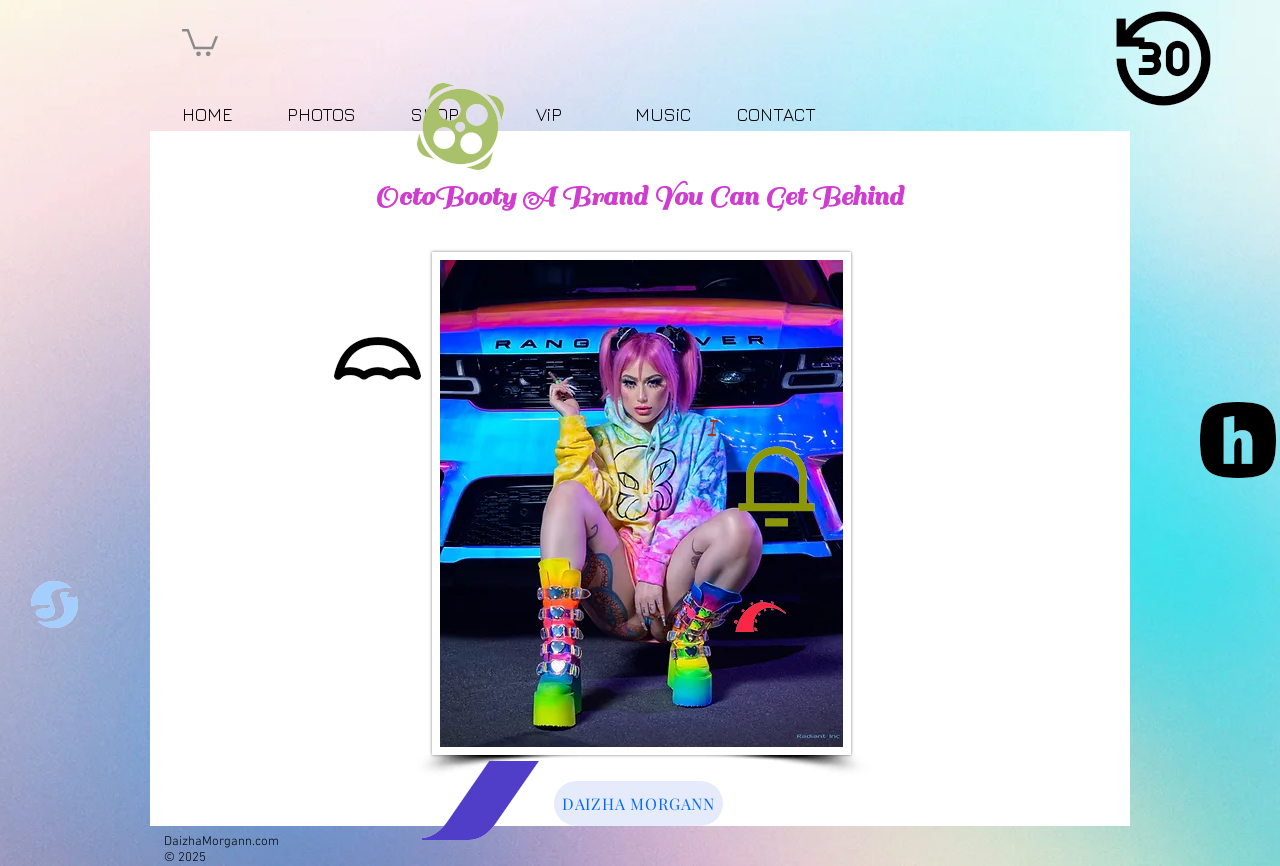 Image resolution: width=1280 pixels, height=866 pixels. Describe the element at coordinates (776, 484) in the screenshot. I see `notification or alert indicator` at that location.